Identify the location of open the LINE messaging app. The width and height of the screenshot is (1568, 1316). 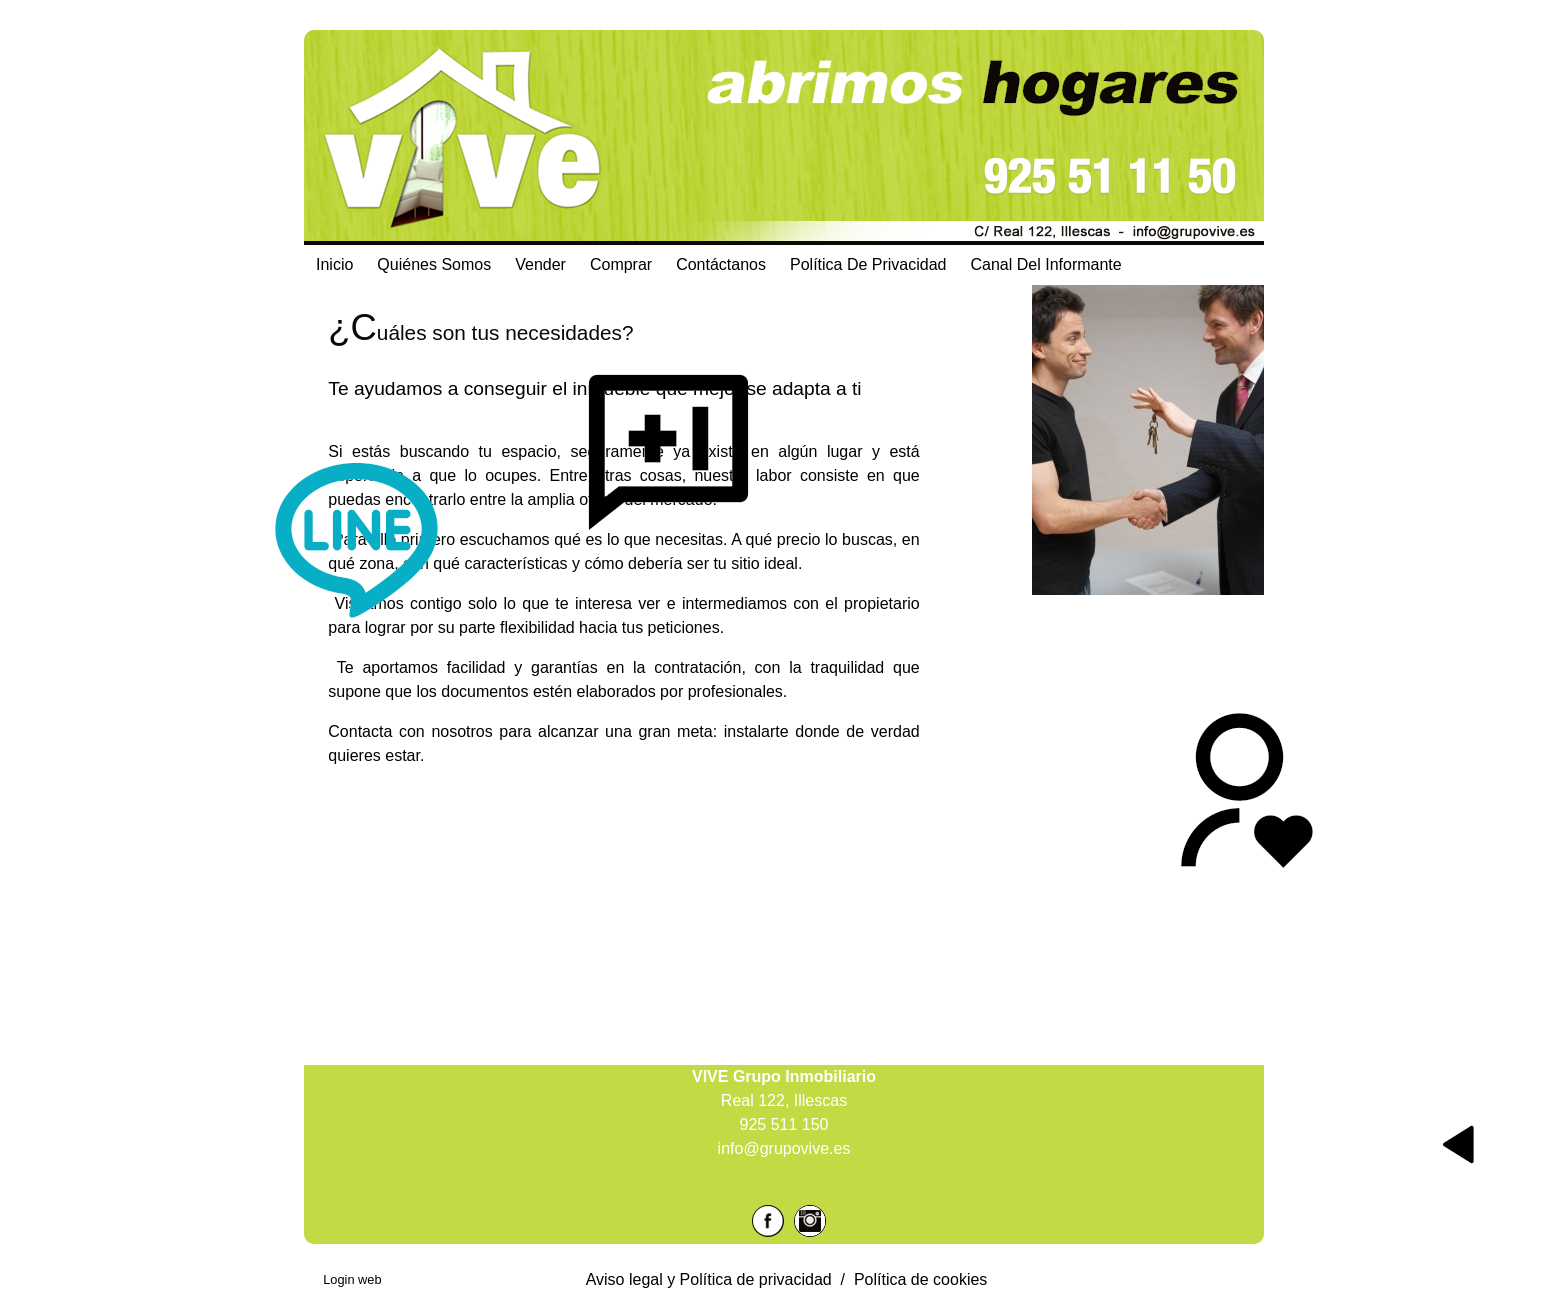
(356, 539).